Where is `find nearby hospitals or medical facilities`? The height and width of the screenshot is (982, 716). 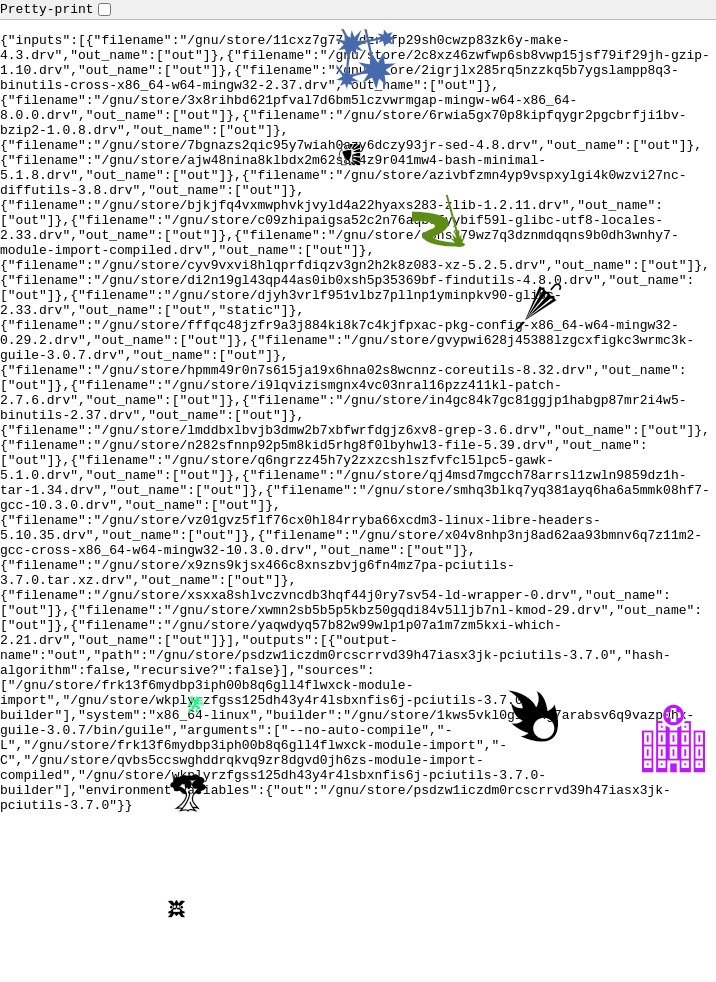
find nearby hospitals or medical facilities is located at coordinates (673, 738).